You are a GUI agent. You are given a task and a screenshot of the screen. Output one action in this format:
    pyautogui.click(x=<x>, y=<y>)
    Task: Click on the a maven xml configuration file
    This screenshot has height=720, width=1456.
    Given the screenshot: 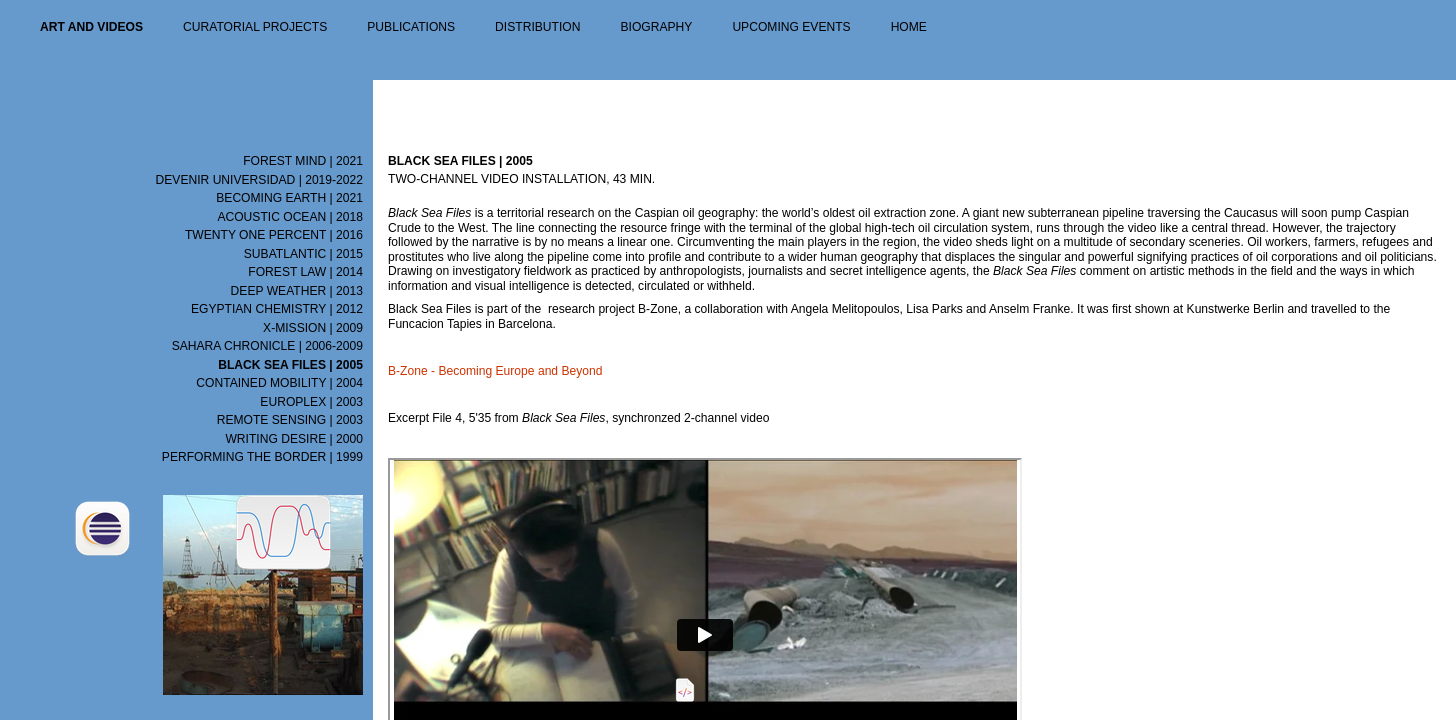 What is the action you would take?
    pyautogui.click(x=685, y=690)
    